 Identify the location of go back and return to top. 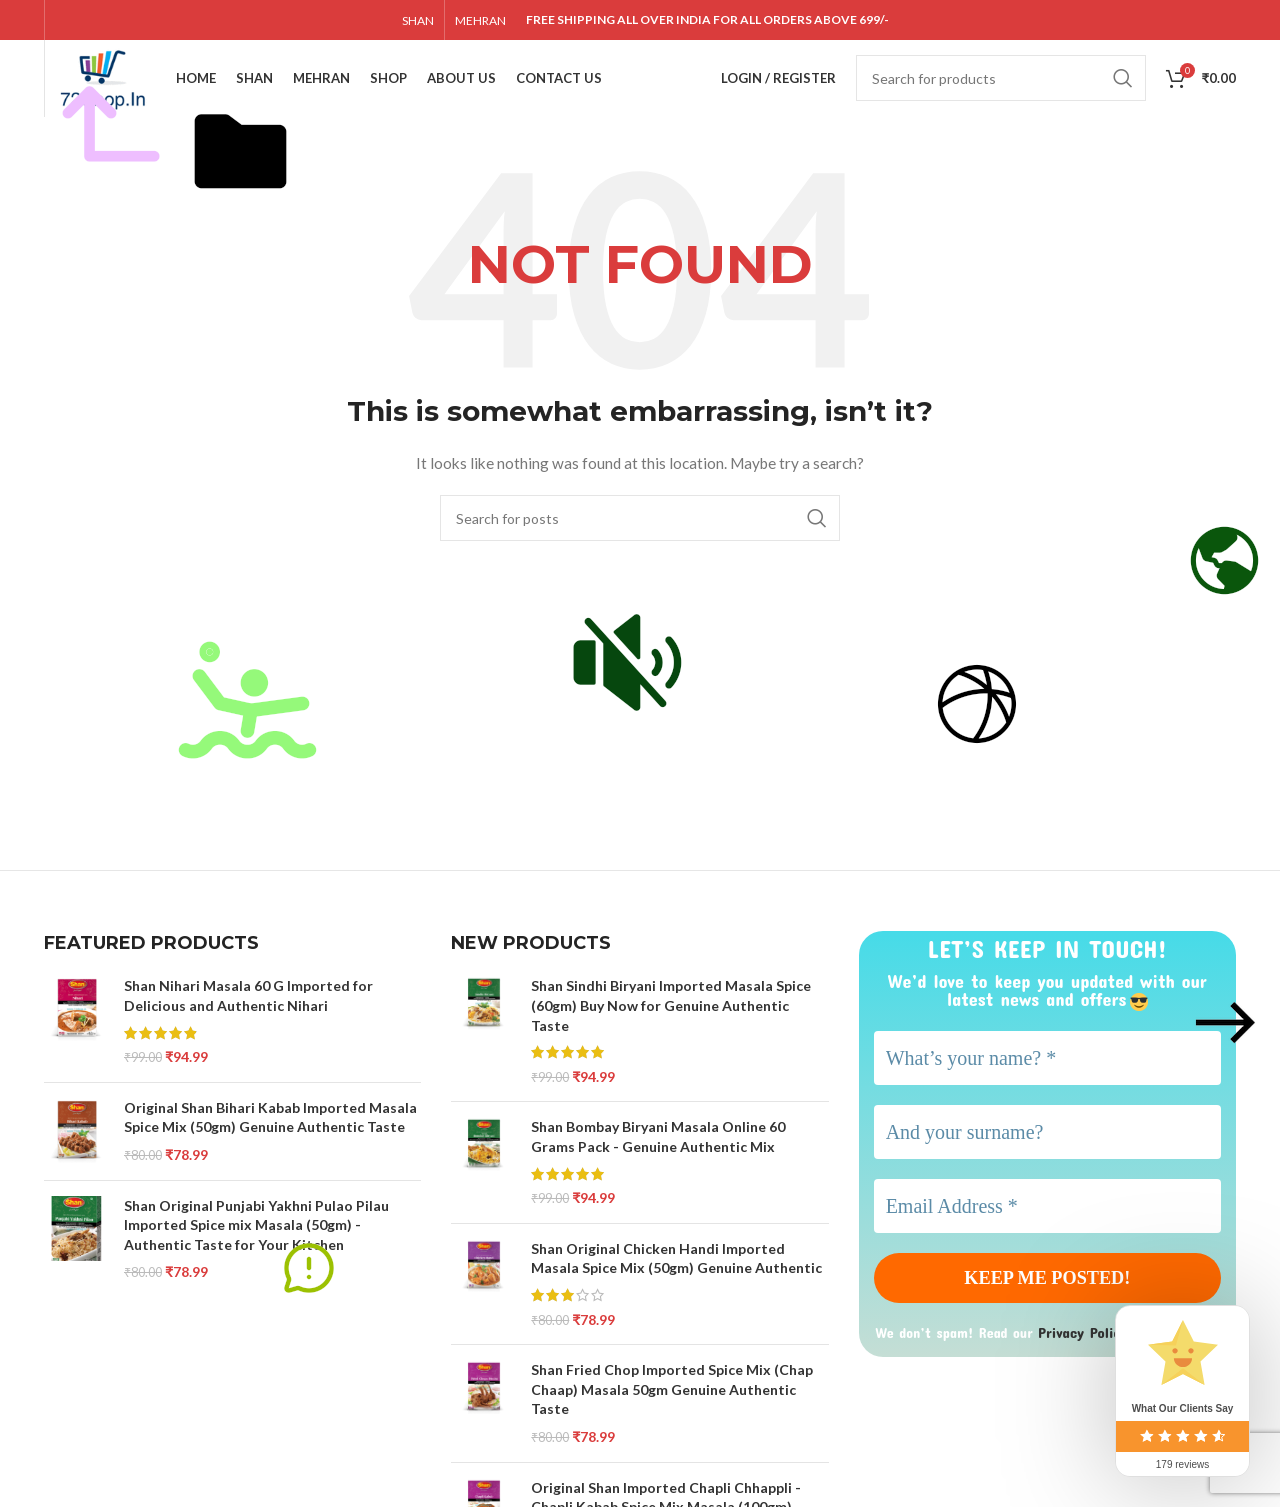
(107, 127).